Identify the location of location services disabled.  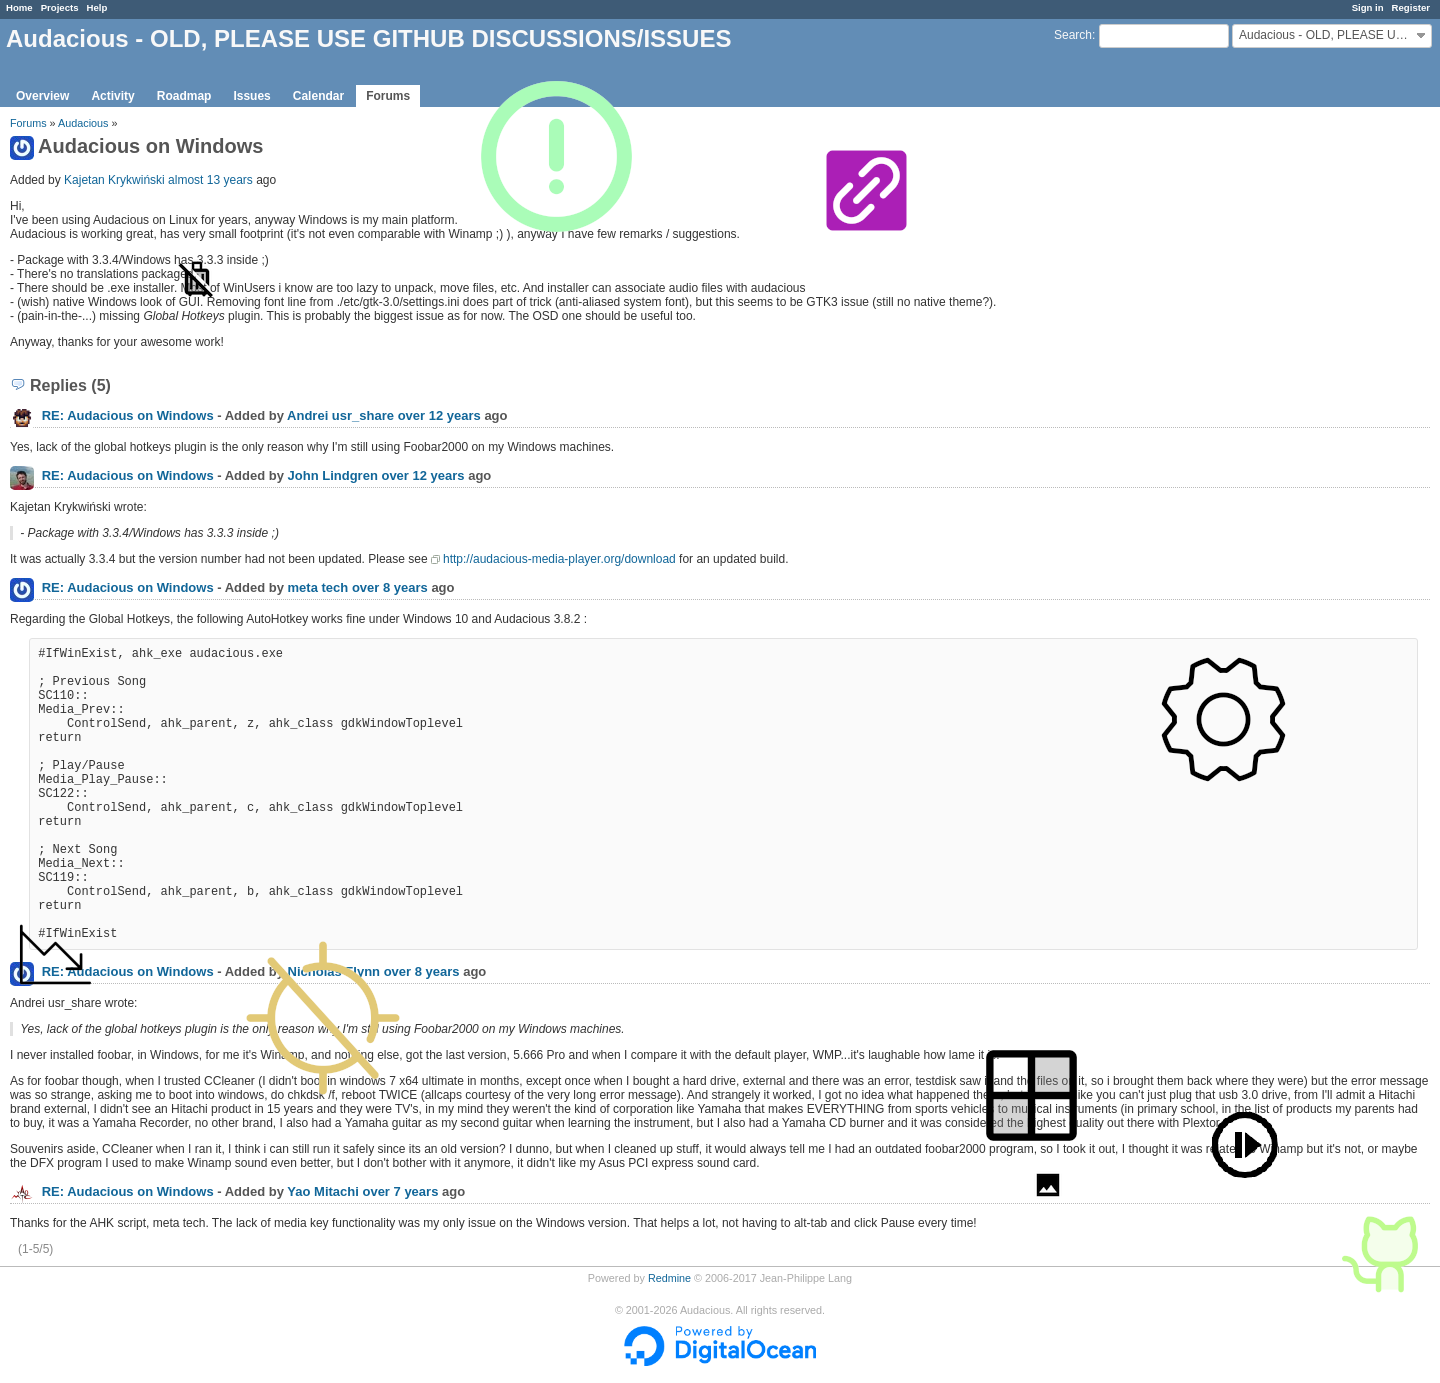
(323, 1018).